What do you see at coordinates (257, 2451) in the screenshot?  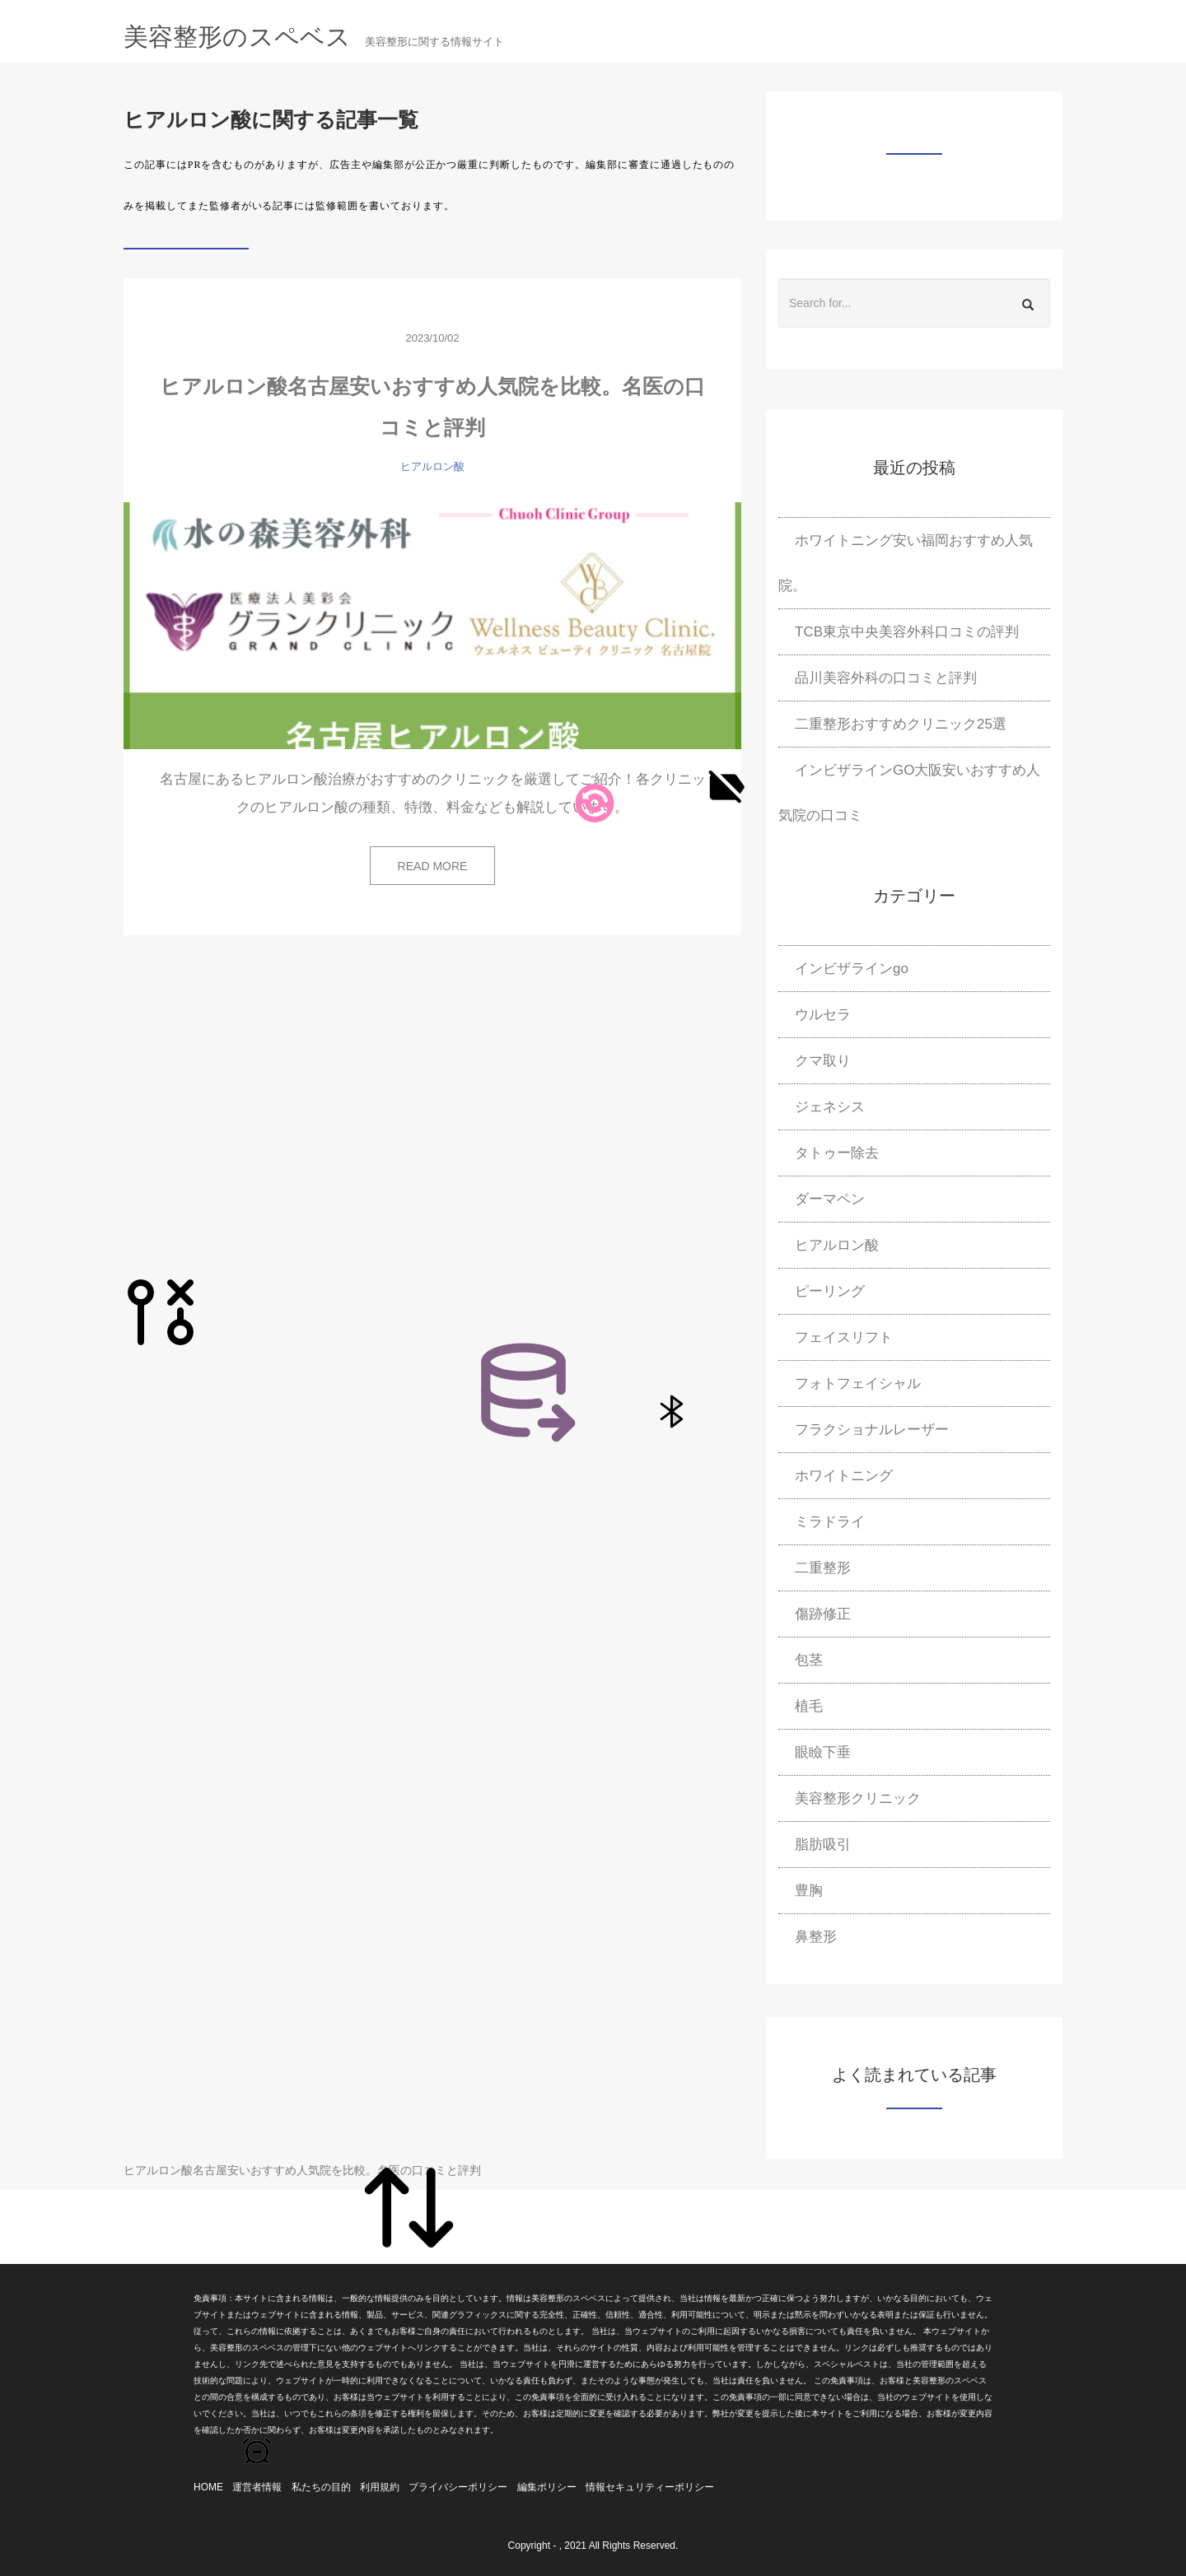 I see `remove or delete an alarm` at bounding box center [257, 2451].